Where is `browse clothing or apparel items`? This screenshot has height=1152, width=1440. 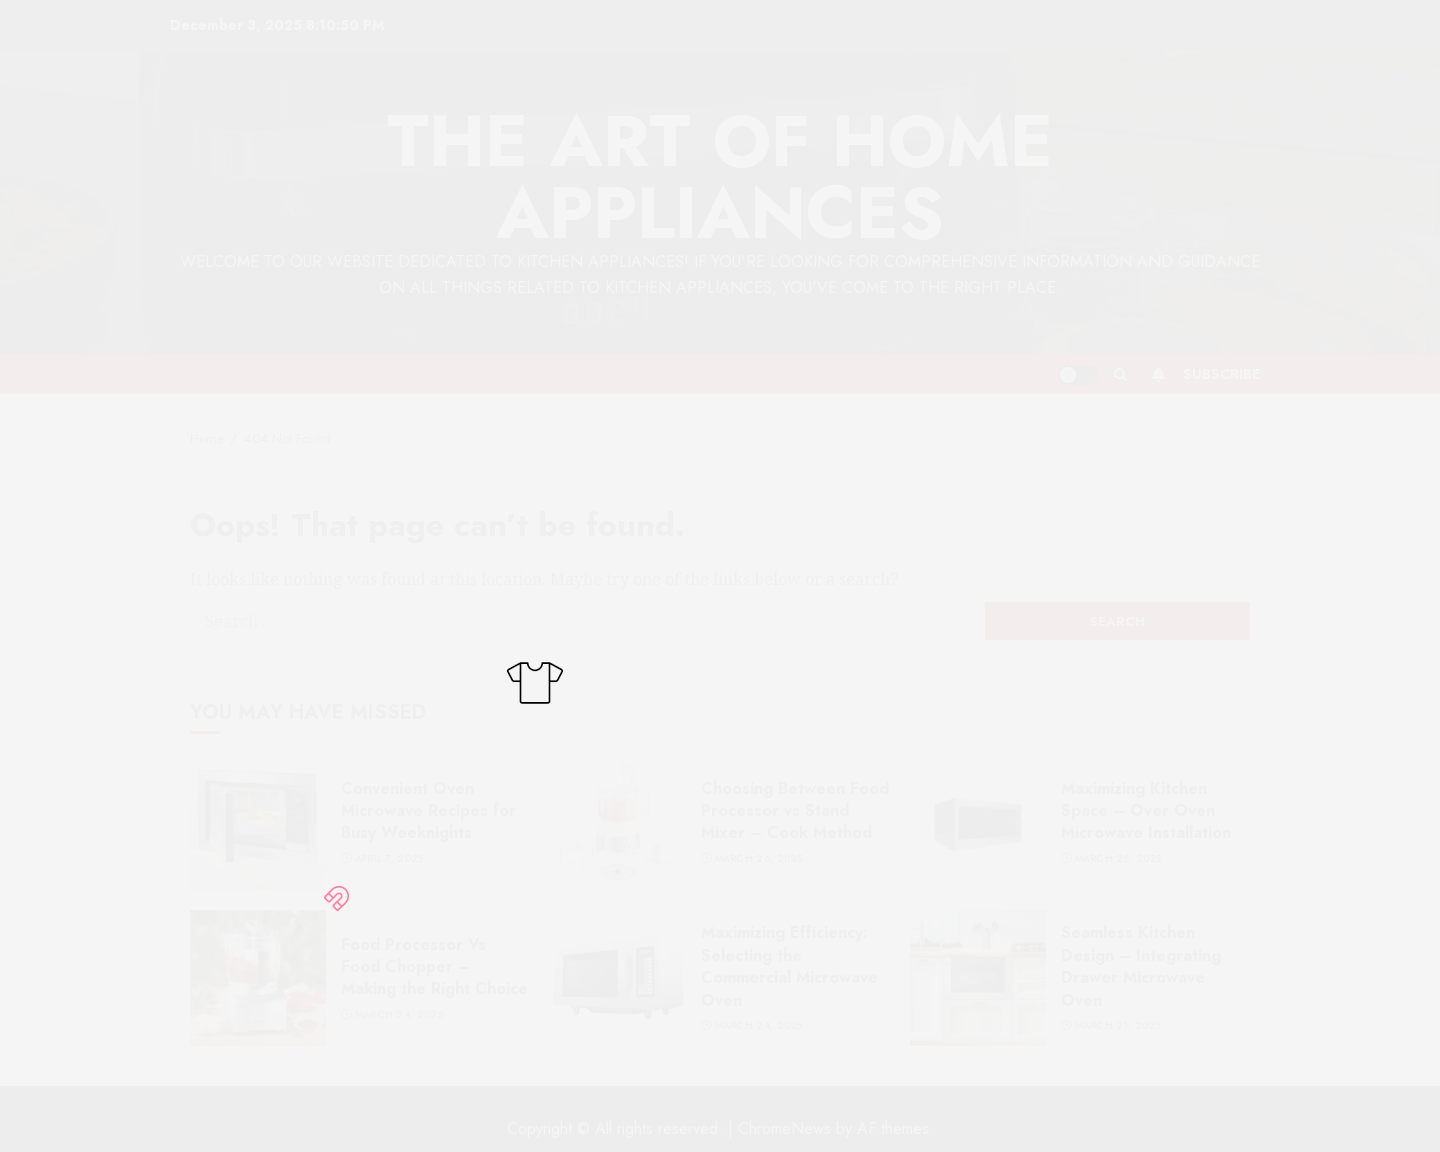 browse clothing or apparel items is located at coordinates (535, 683).